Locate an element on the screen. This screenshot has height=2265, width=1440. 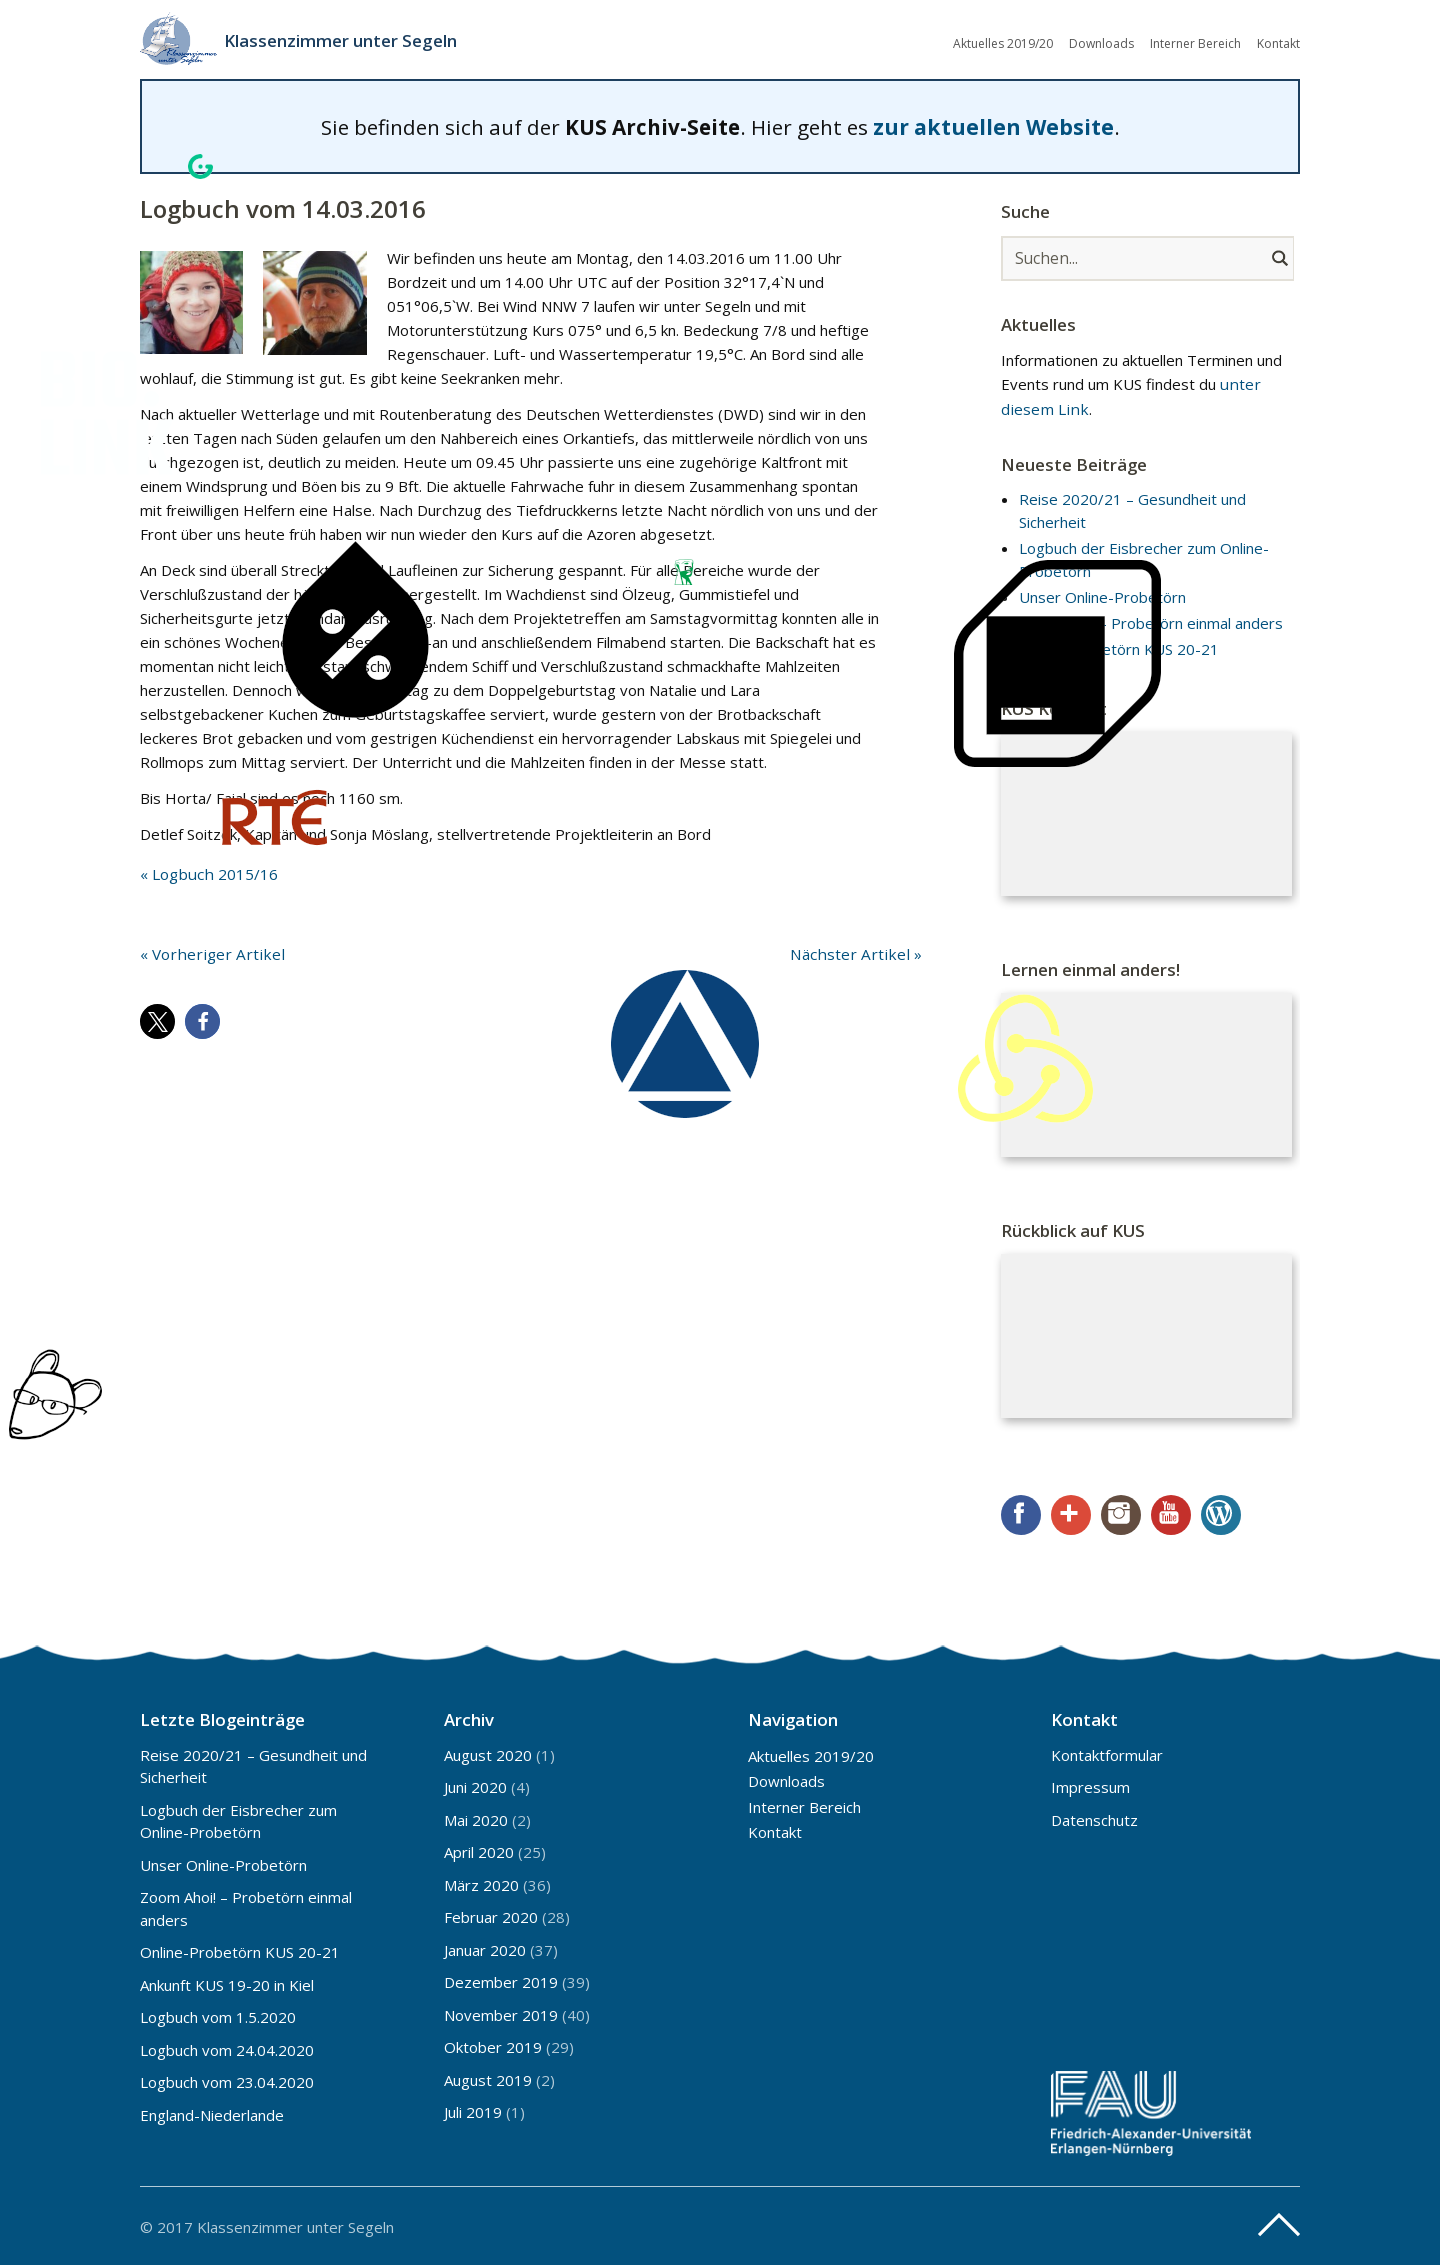
indicates current humidity level is located at coordinates (355, 636).